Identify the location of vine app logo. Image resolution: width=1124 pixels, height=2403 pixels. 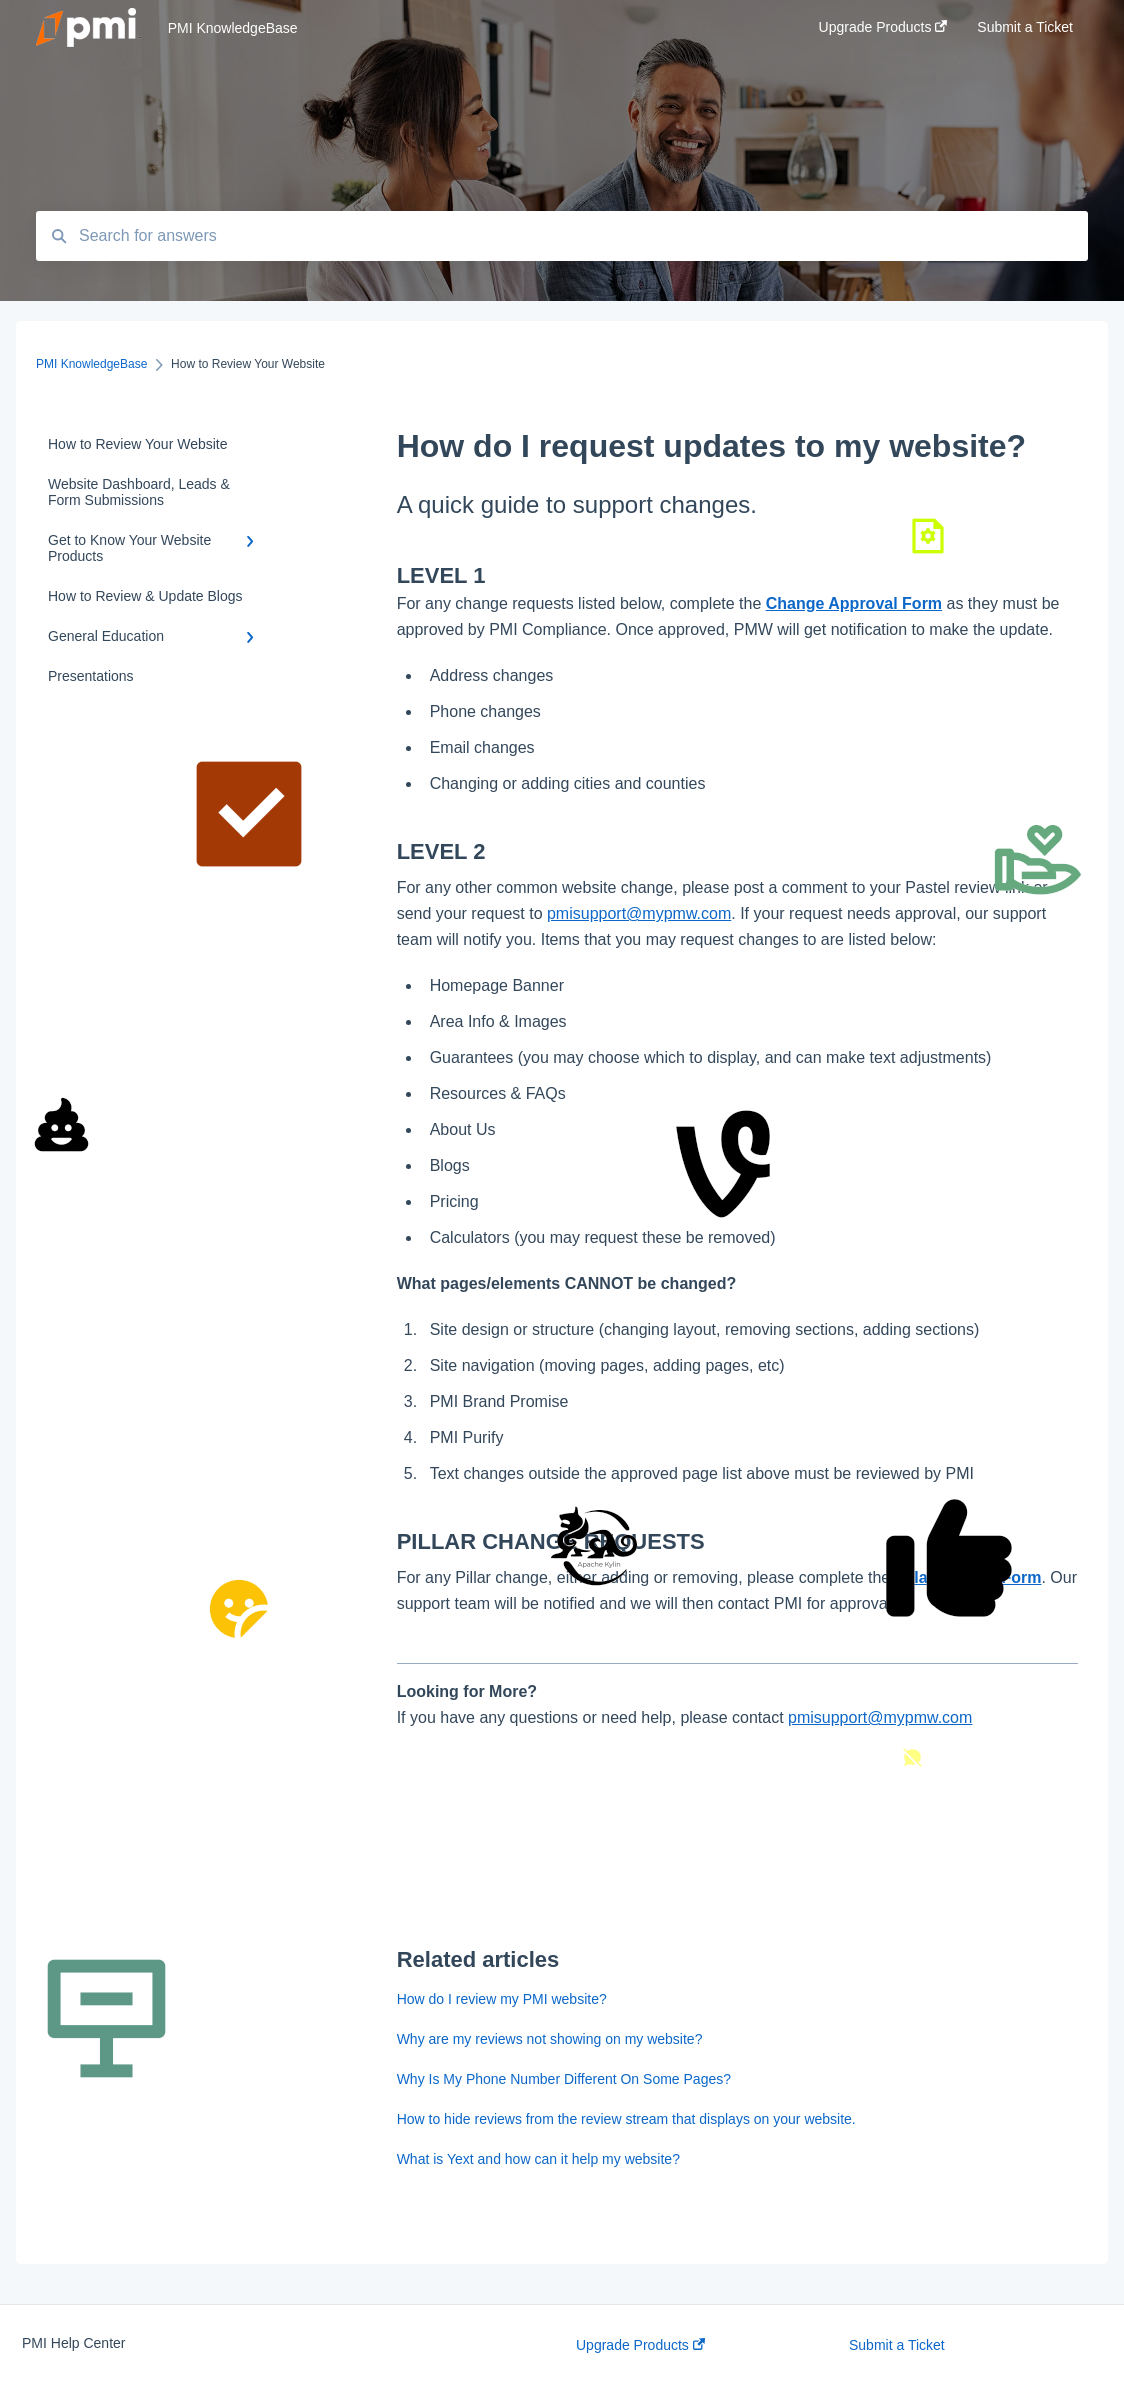
(723, 1164).